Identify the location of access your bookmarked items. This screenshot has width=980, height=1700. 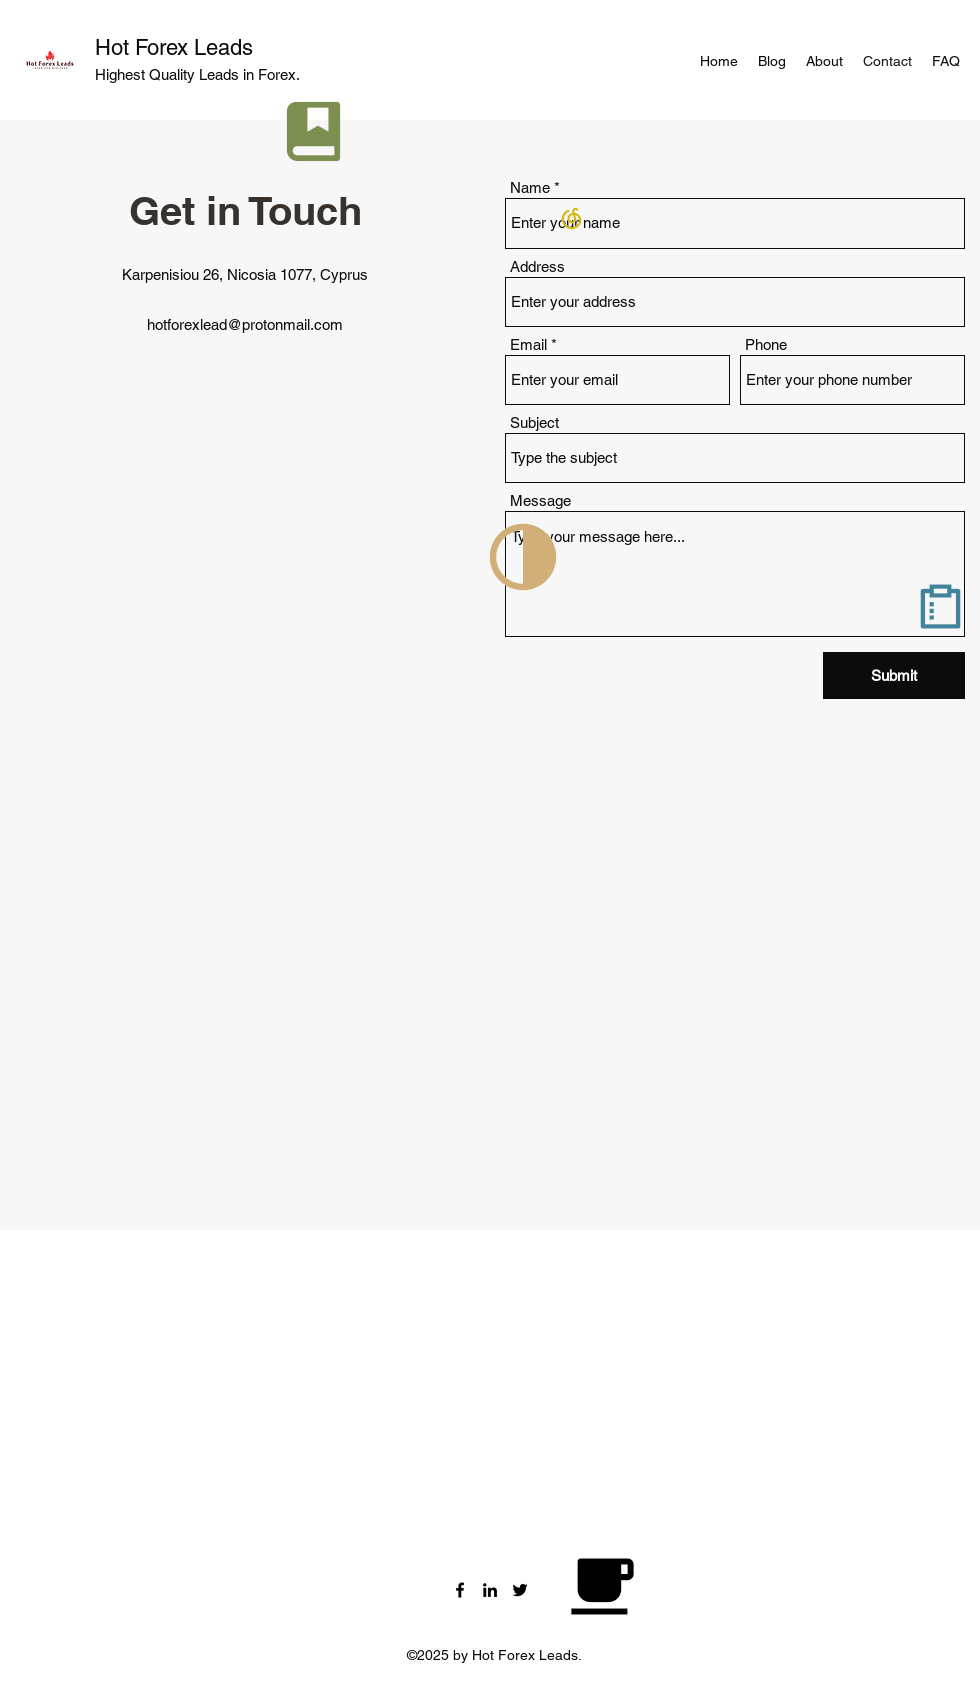
(313, 131).